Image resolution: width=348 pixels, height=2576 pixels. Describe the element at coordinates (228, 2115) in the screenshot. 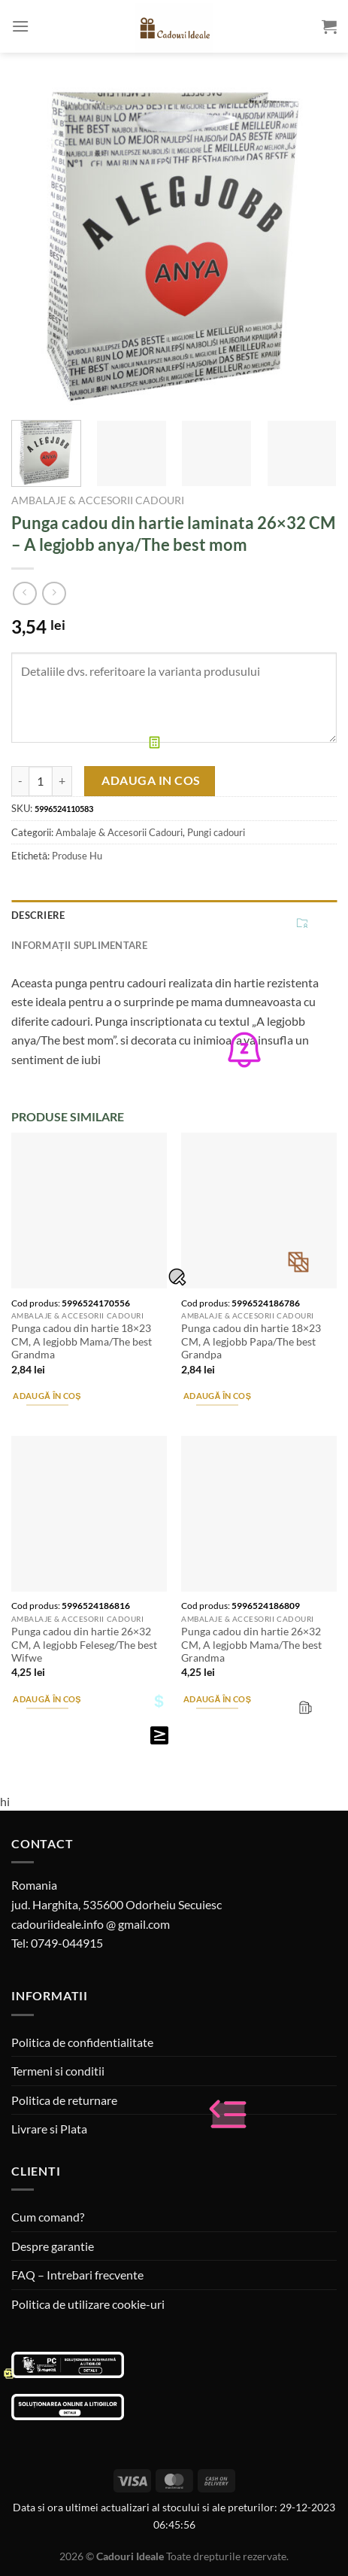

I see `decrease text indentation` at that location.